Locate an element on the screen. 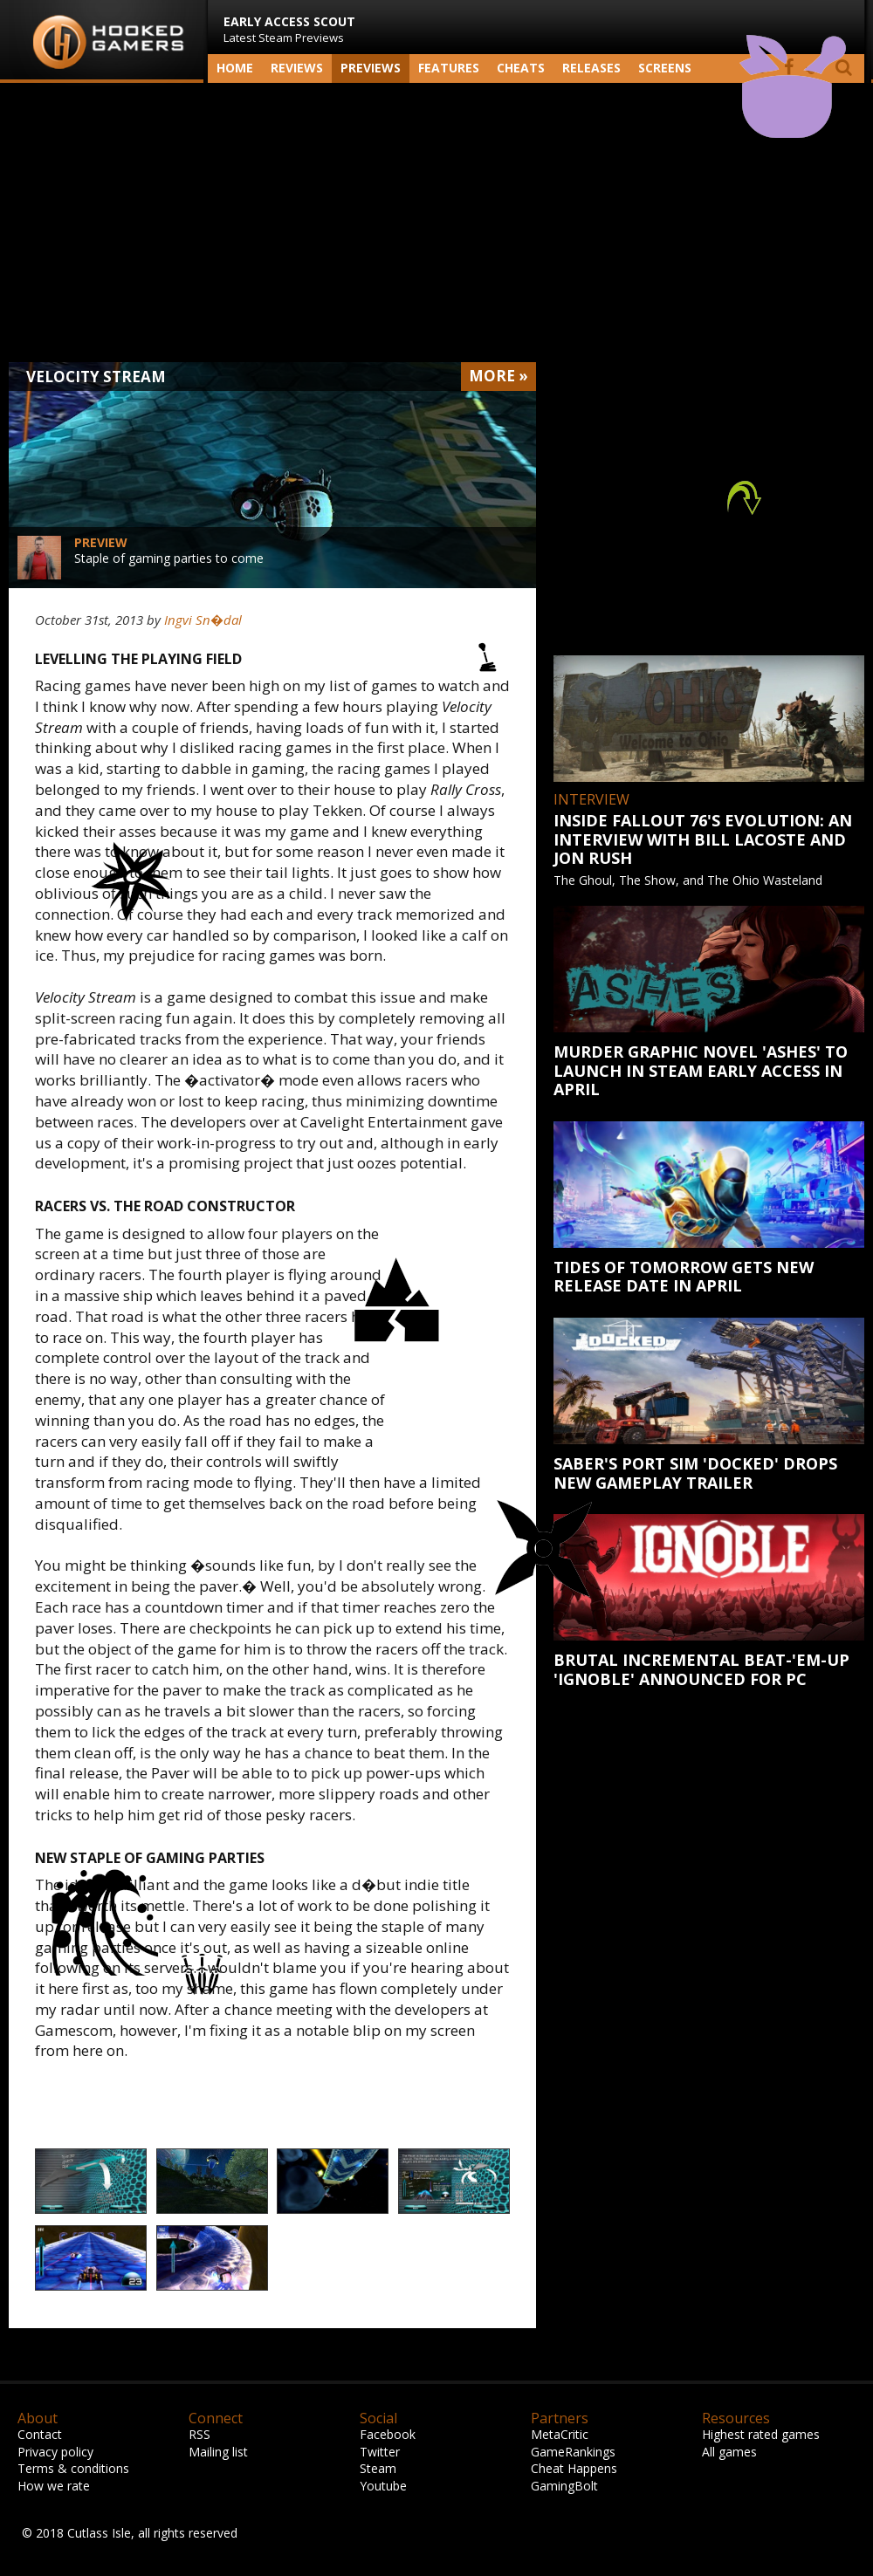 This screenshot has height=2576, width=873. explore valley or mountain terrain is located at coordinates (396, 1299).